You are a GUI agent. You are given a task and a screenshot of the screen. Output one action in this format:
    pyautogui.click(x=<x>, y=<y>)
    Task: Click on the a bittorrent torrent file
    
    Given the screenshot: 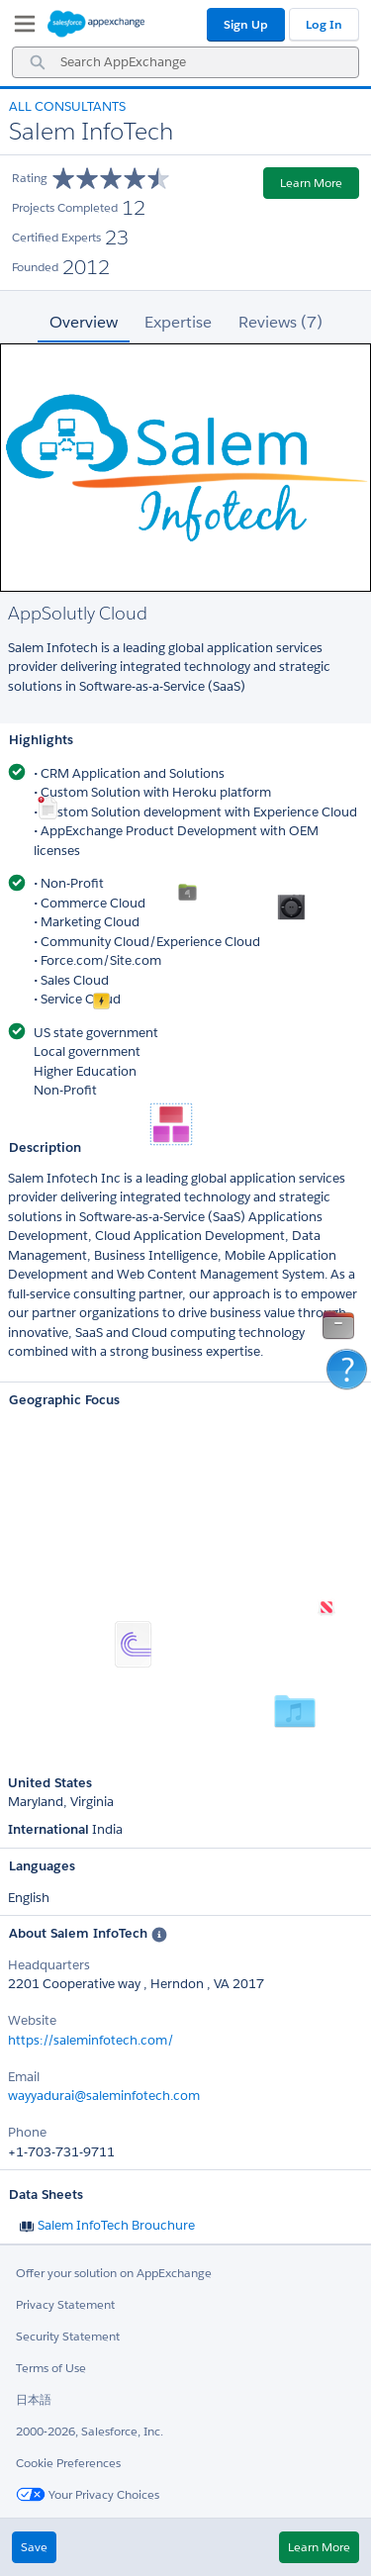 What is the action you would take?
    pyautogui.click(x=133, y=1644)
    